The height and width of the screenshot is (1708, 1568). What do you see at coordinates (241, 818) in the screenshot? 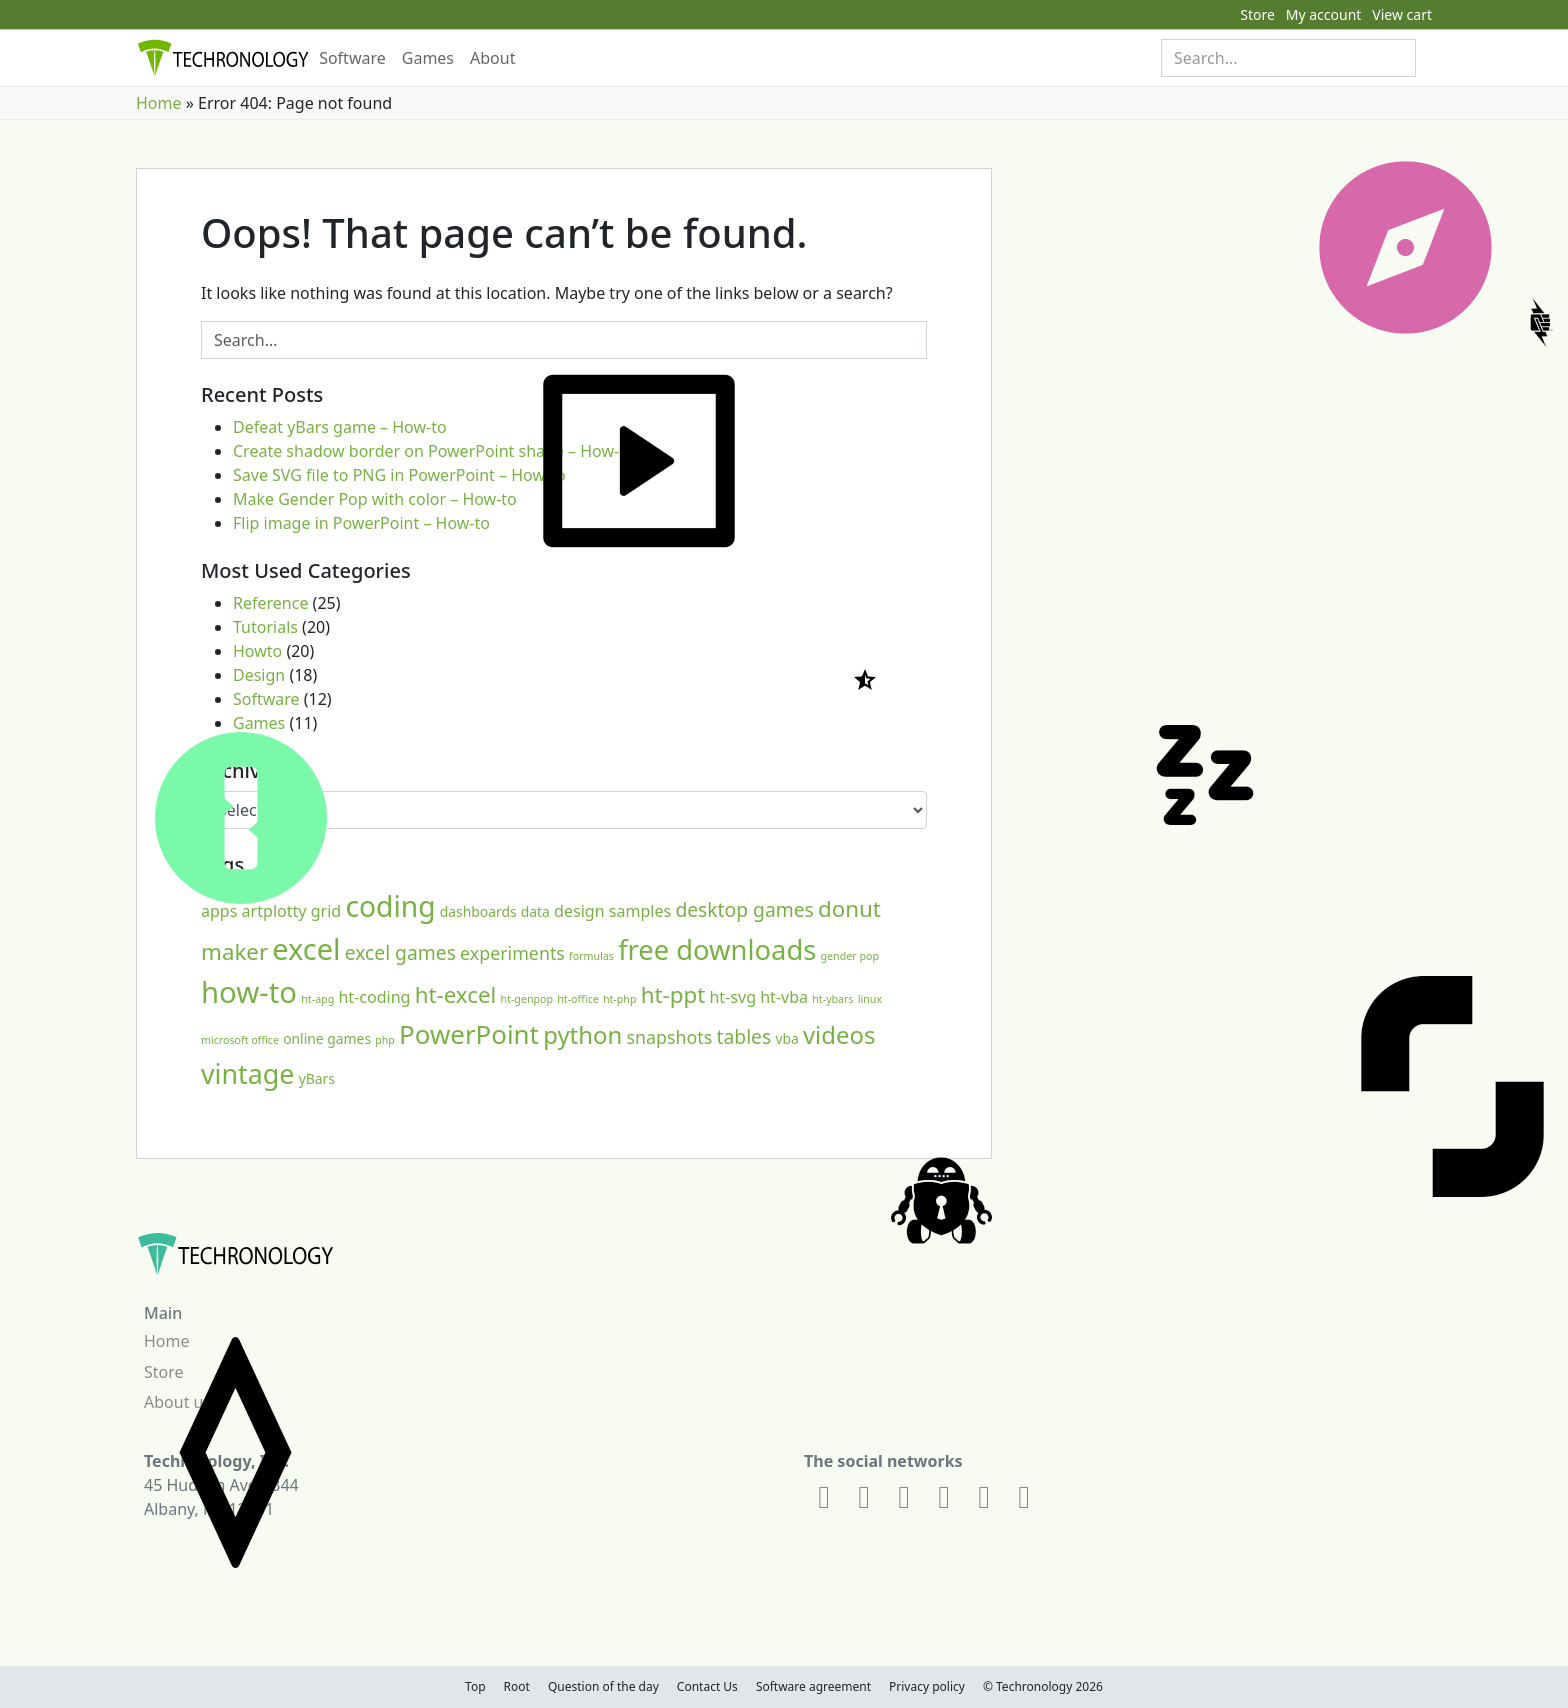
I see `open 1Password app` at bounding box center [241, 818].